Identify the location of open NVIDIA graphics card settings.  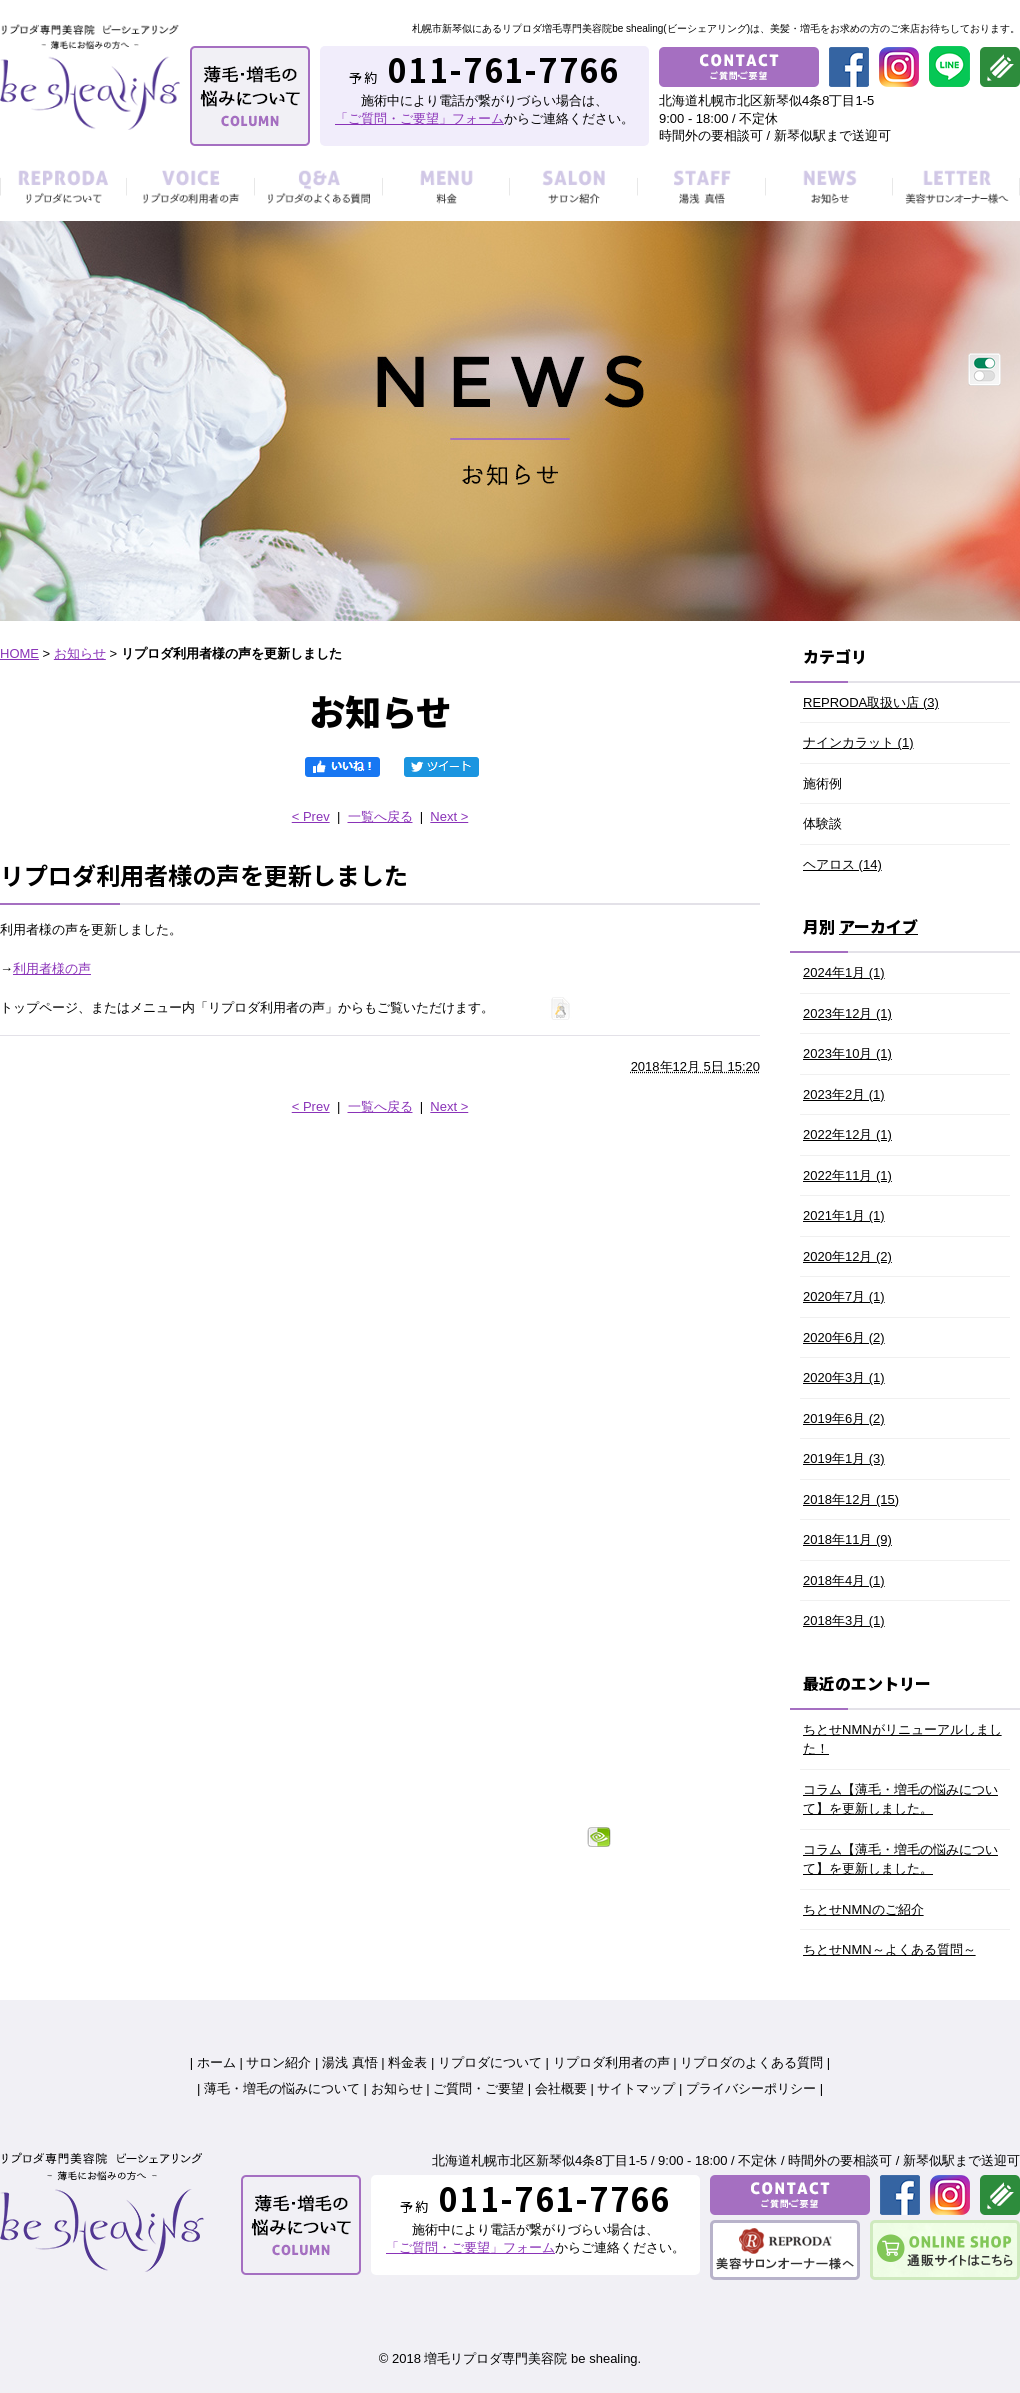
(599, 1837).